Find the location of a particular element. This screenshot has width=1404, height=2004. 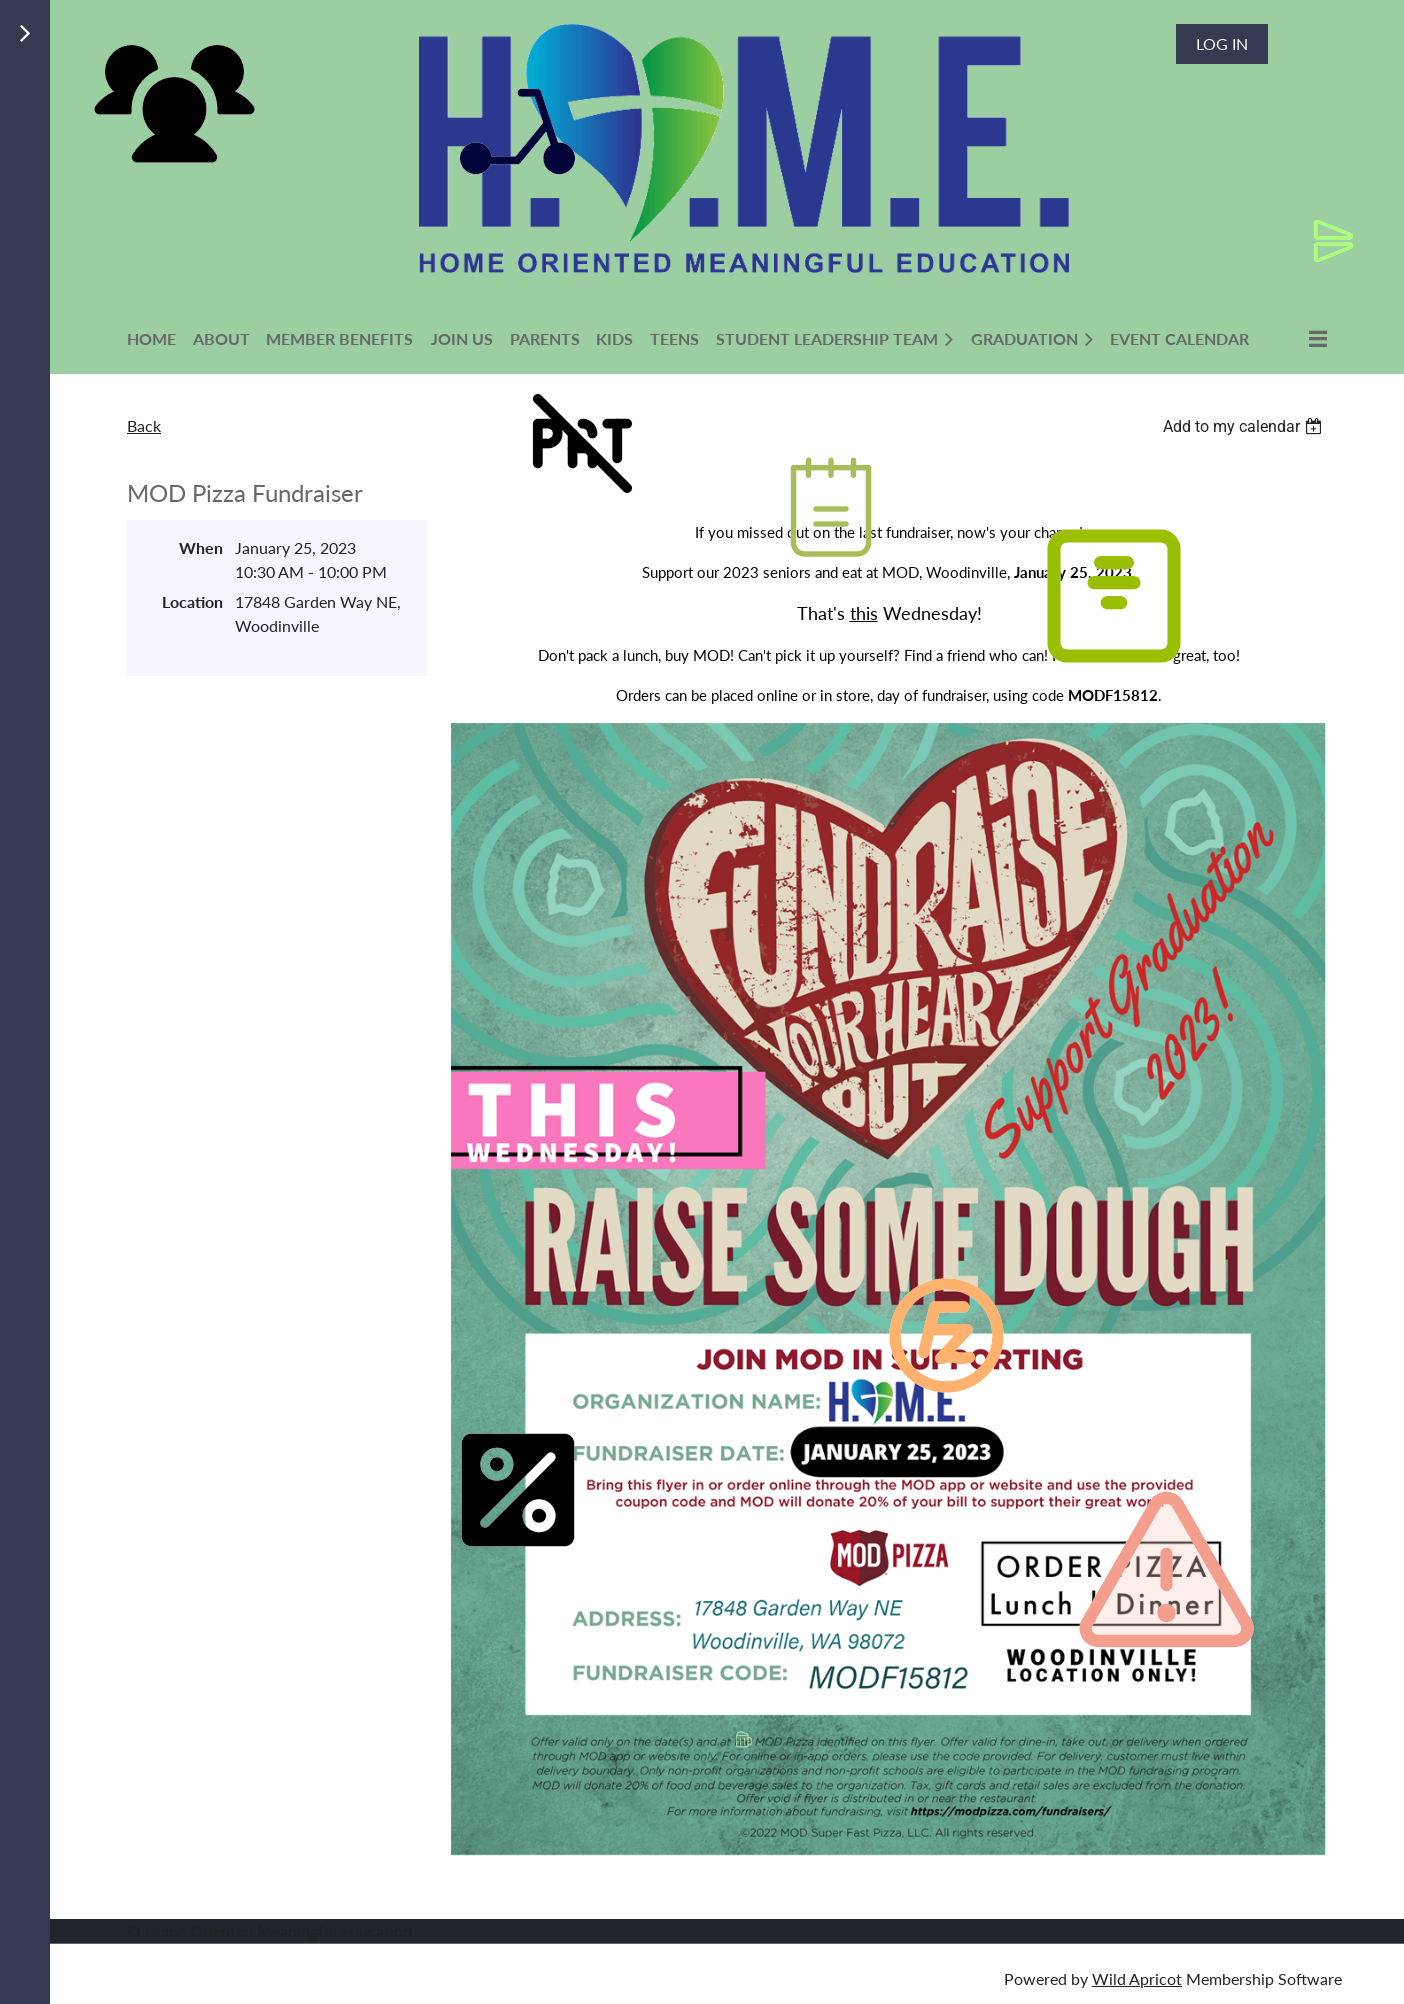

open notes or notepad app is located at coordinates (831, 509).